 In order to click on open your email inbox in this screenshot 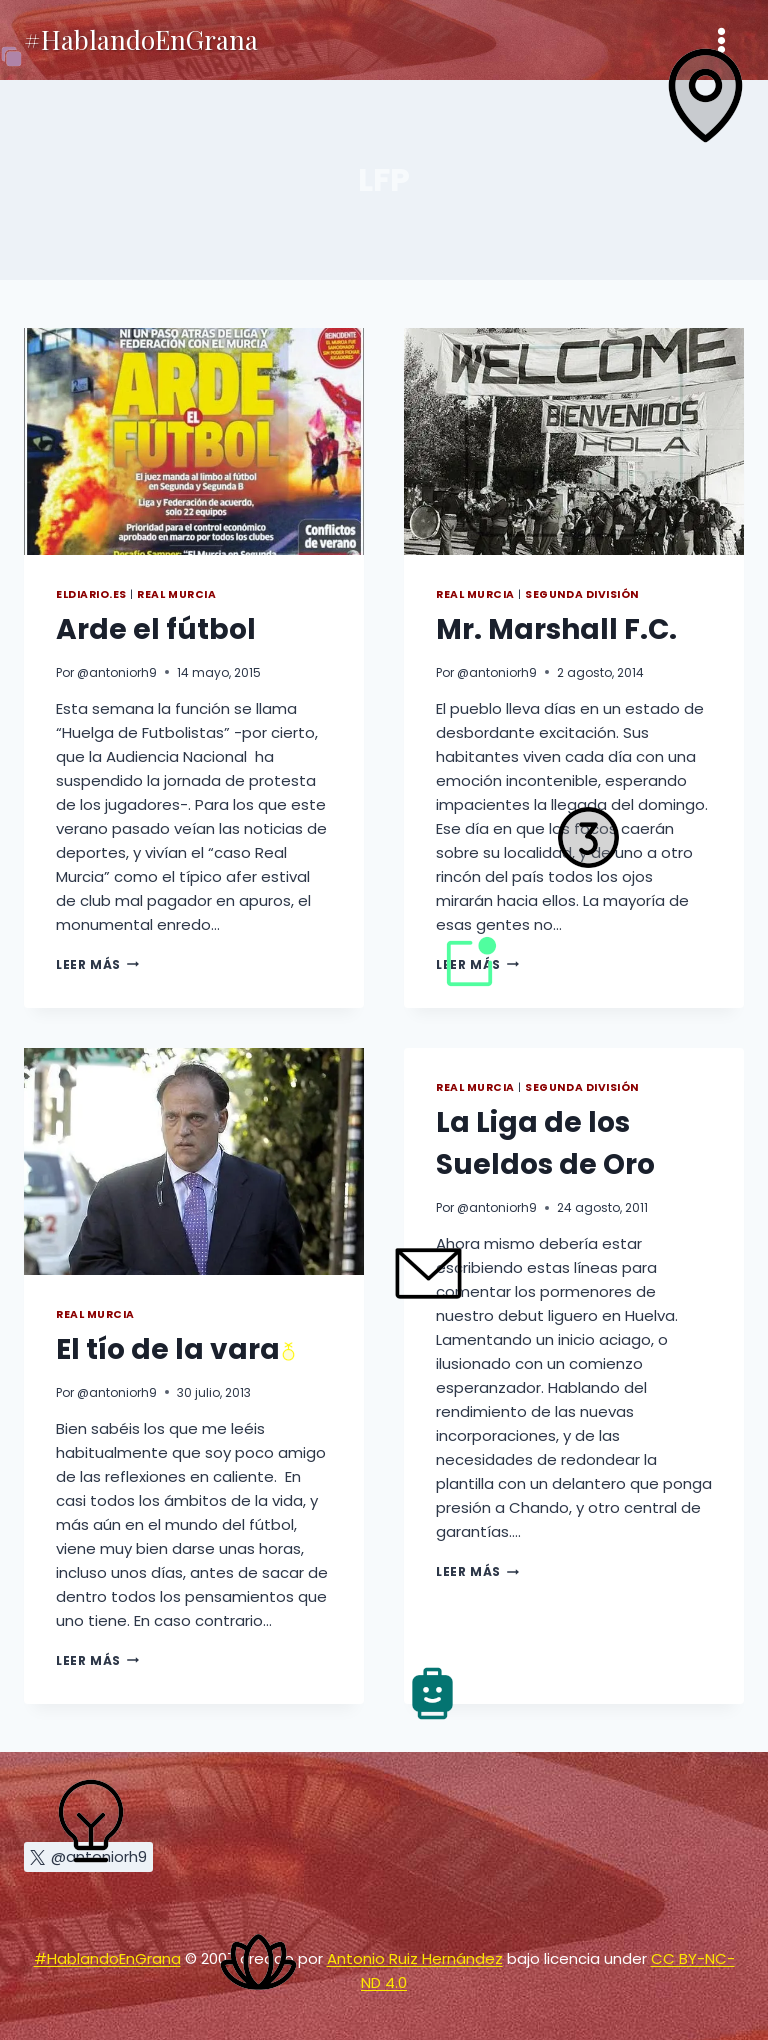, I will do `click(428, 1273)`.